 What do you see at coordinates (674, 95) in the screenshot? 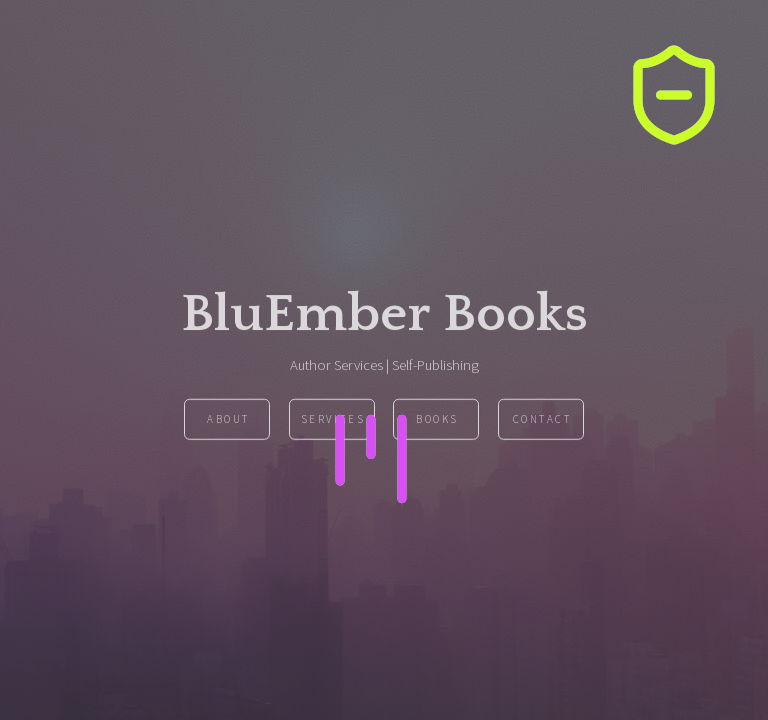
I see `remove or reduce security protection` at bounding box center [674, 95].